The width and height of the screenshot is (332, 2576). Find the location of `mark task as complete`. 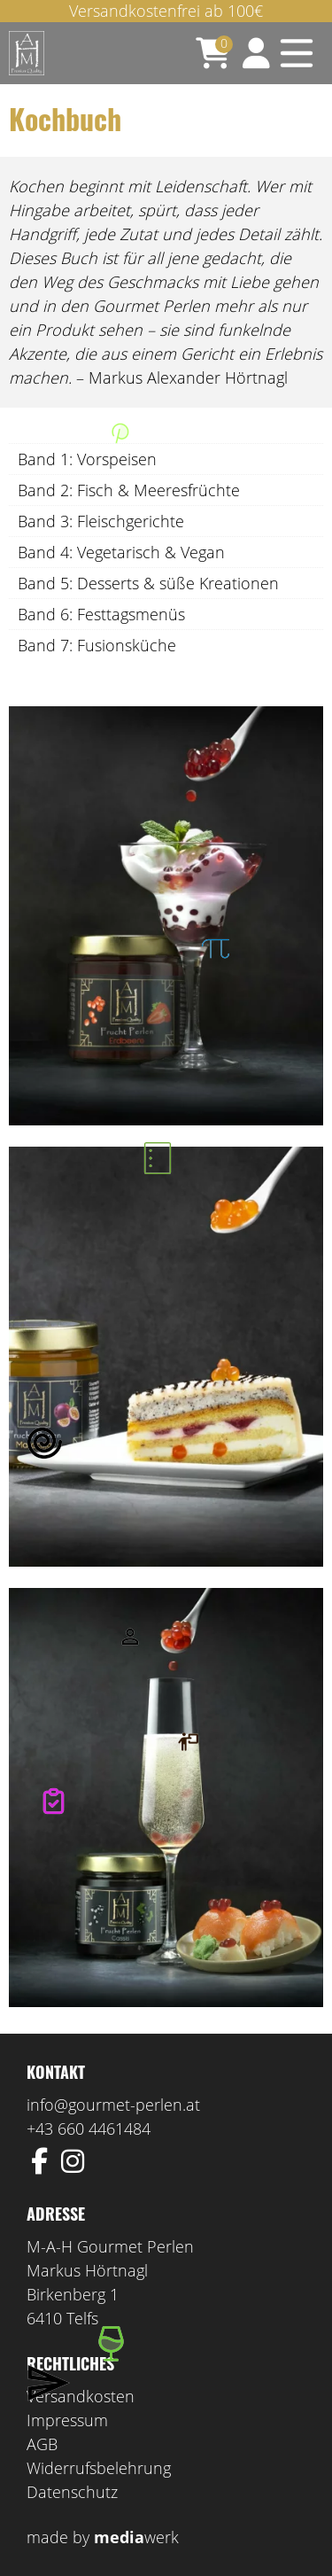

mark task as complete is located at coordinates (53, 1801).